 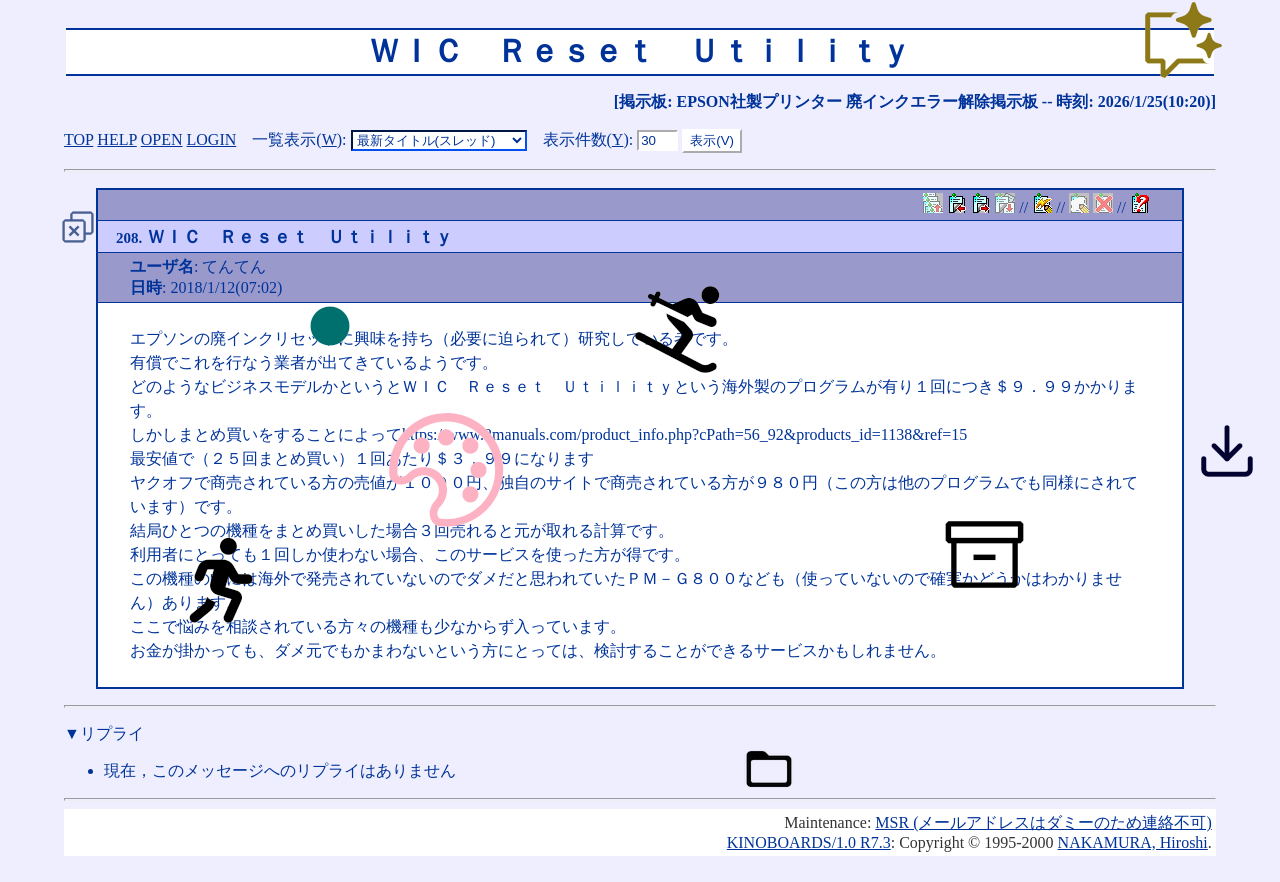 I want to click on open a folder to view its contents, so click(x=769, y=769).